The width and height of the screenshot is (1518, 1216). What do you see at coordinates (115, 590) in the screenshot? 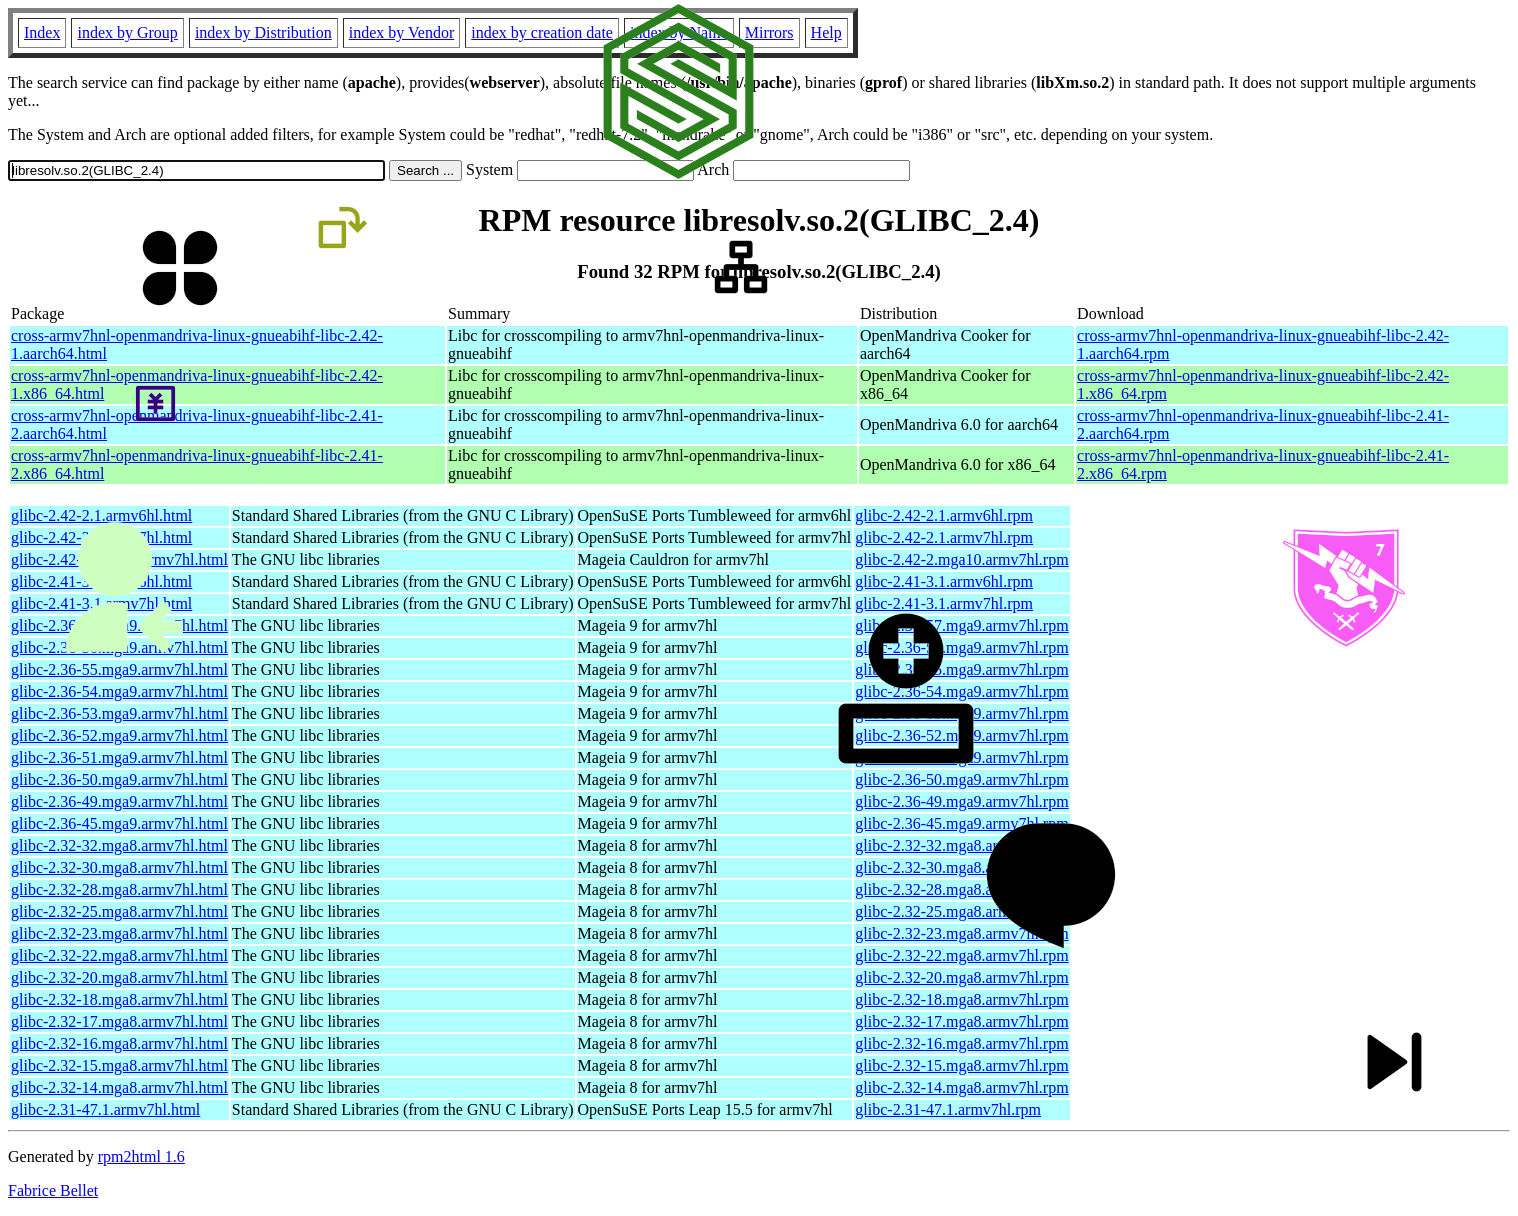
I see `incoming user request or invitation` at bounding box center [115, 590].